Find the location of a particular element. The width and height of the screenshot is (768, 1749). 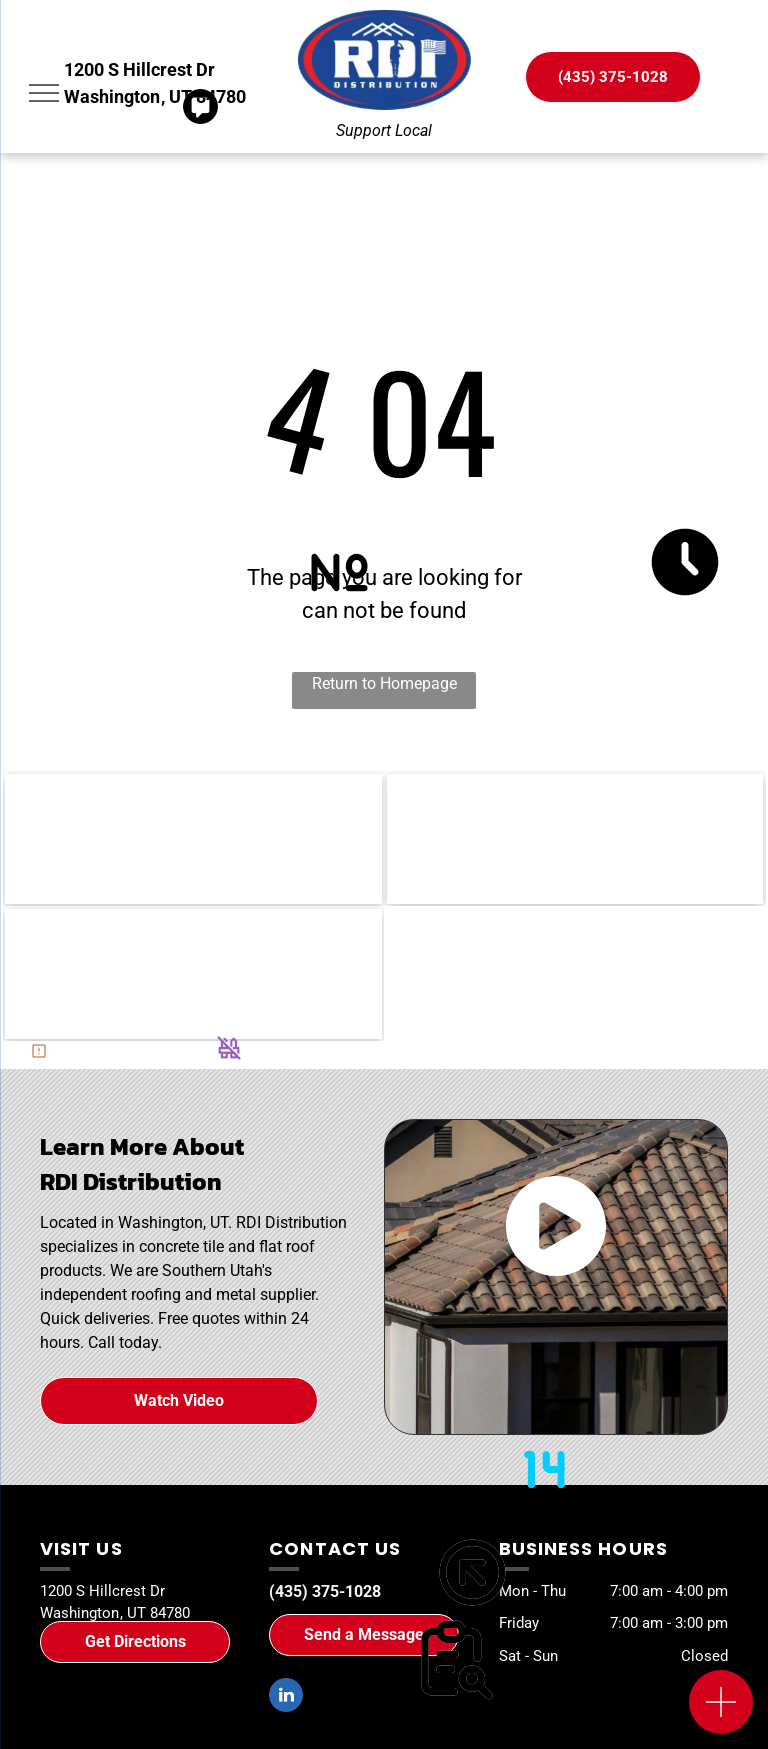

view discussion feed is located at coordinates (200, 106).